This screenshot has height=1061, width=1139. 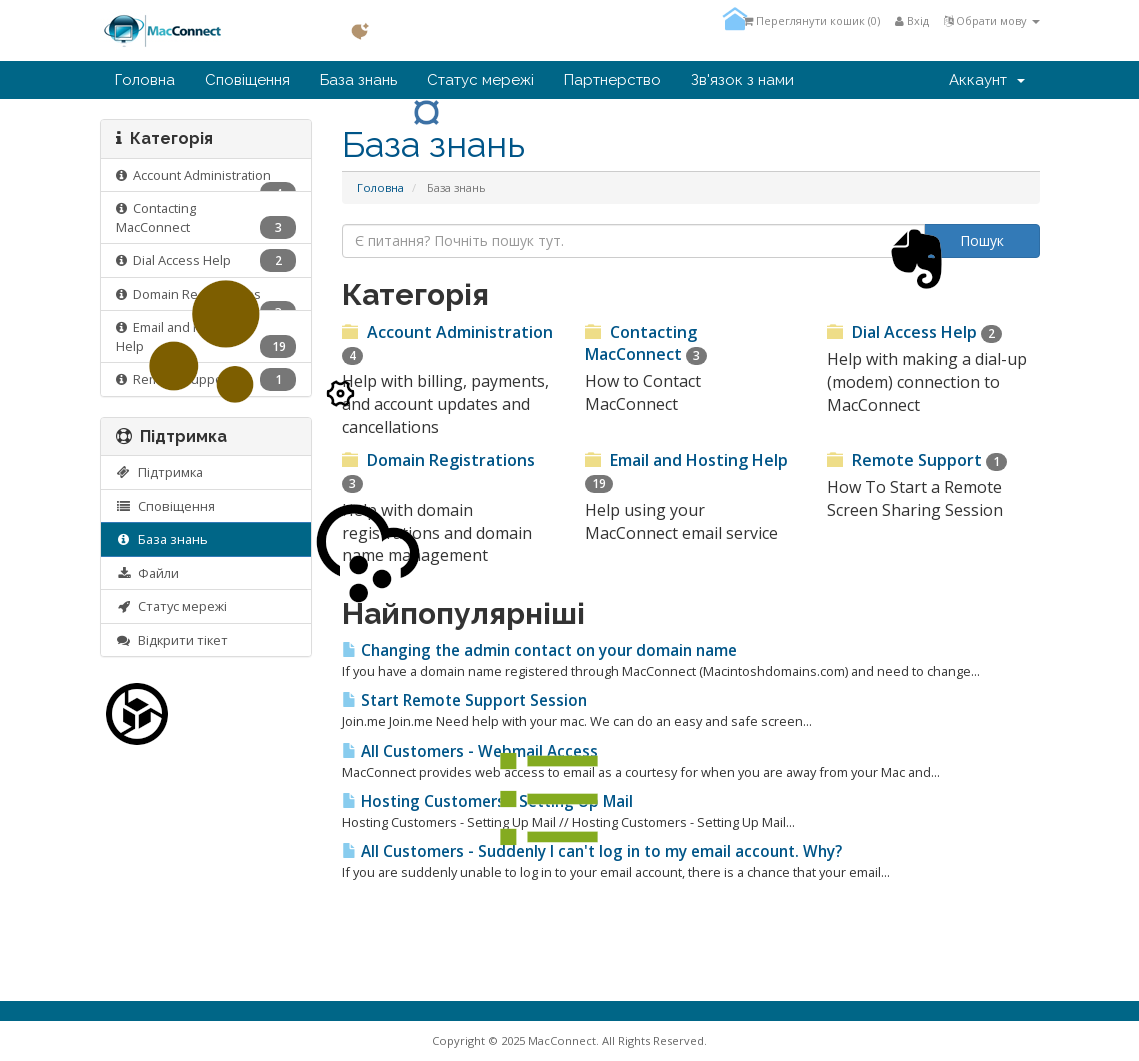 I want to click on google container-optimized os logo, so click(x=137, y=714).